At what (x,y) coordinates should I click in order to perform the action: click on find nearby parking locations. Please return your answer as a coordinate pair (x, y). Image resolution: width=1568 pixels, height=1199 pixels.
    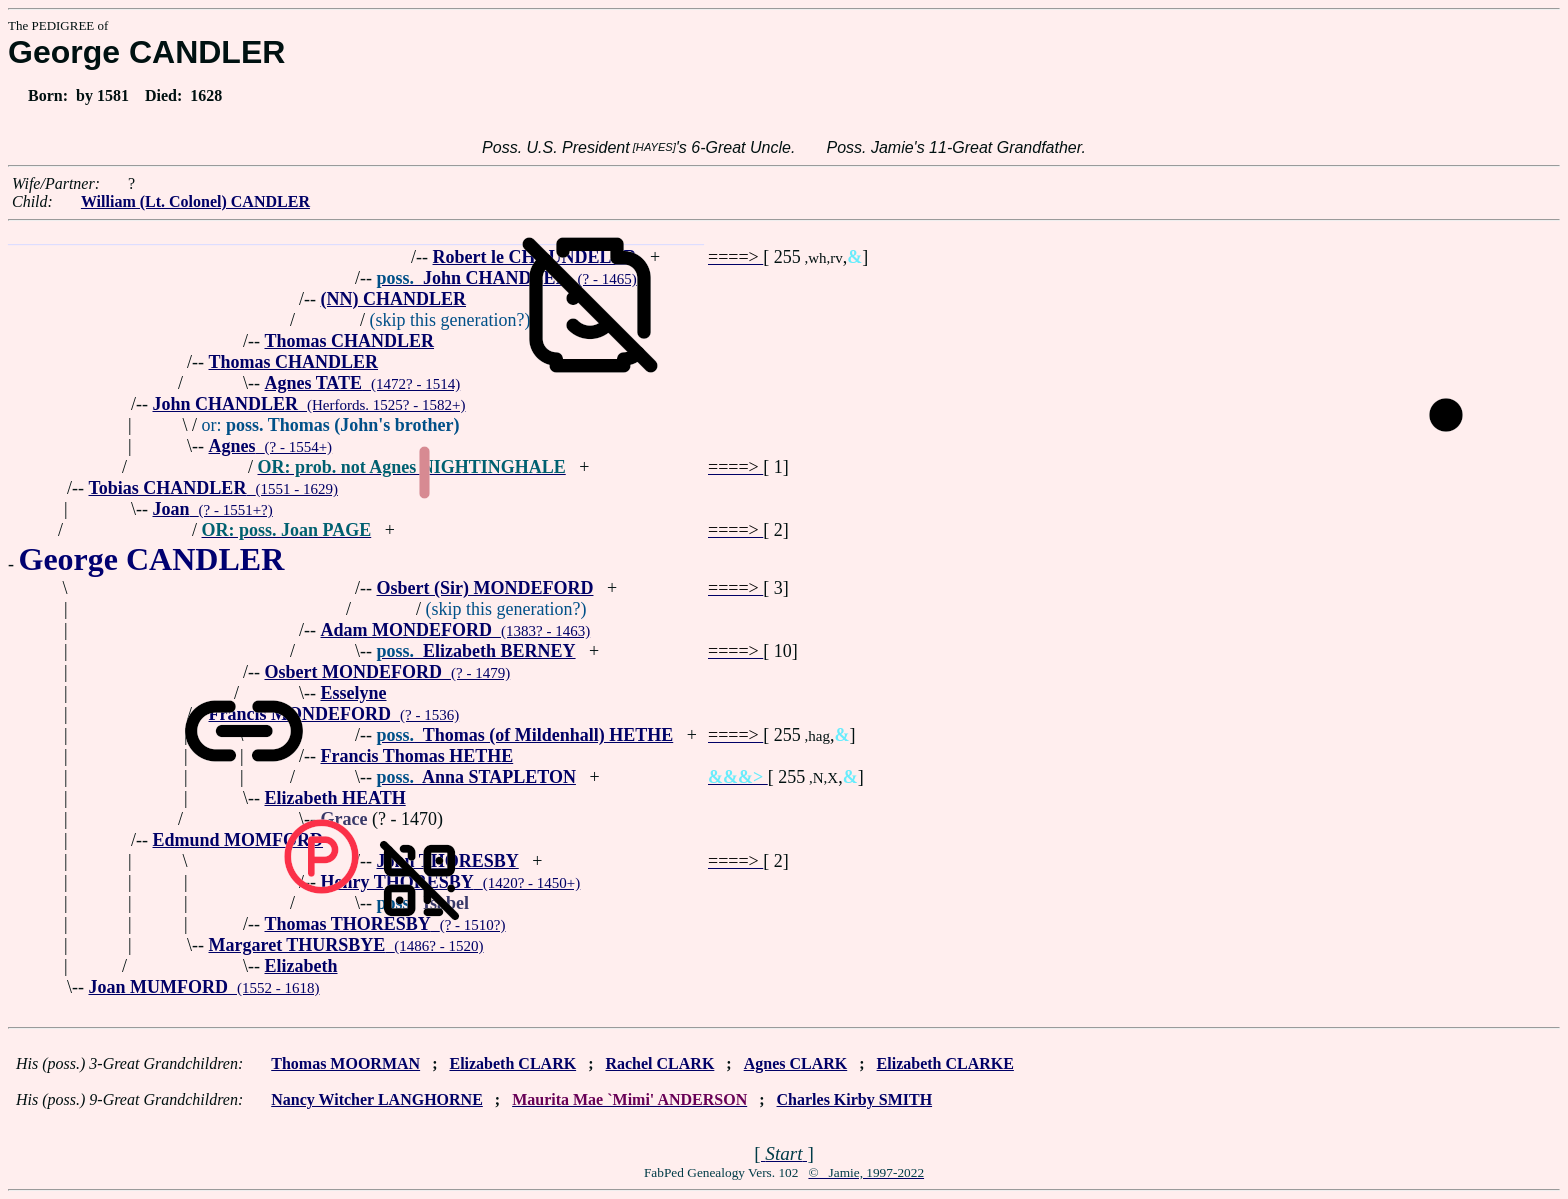
    Looking at the image, I should click on (321, 856).